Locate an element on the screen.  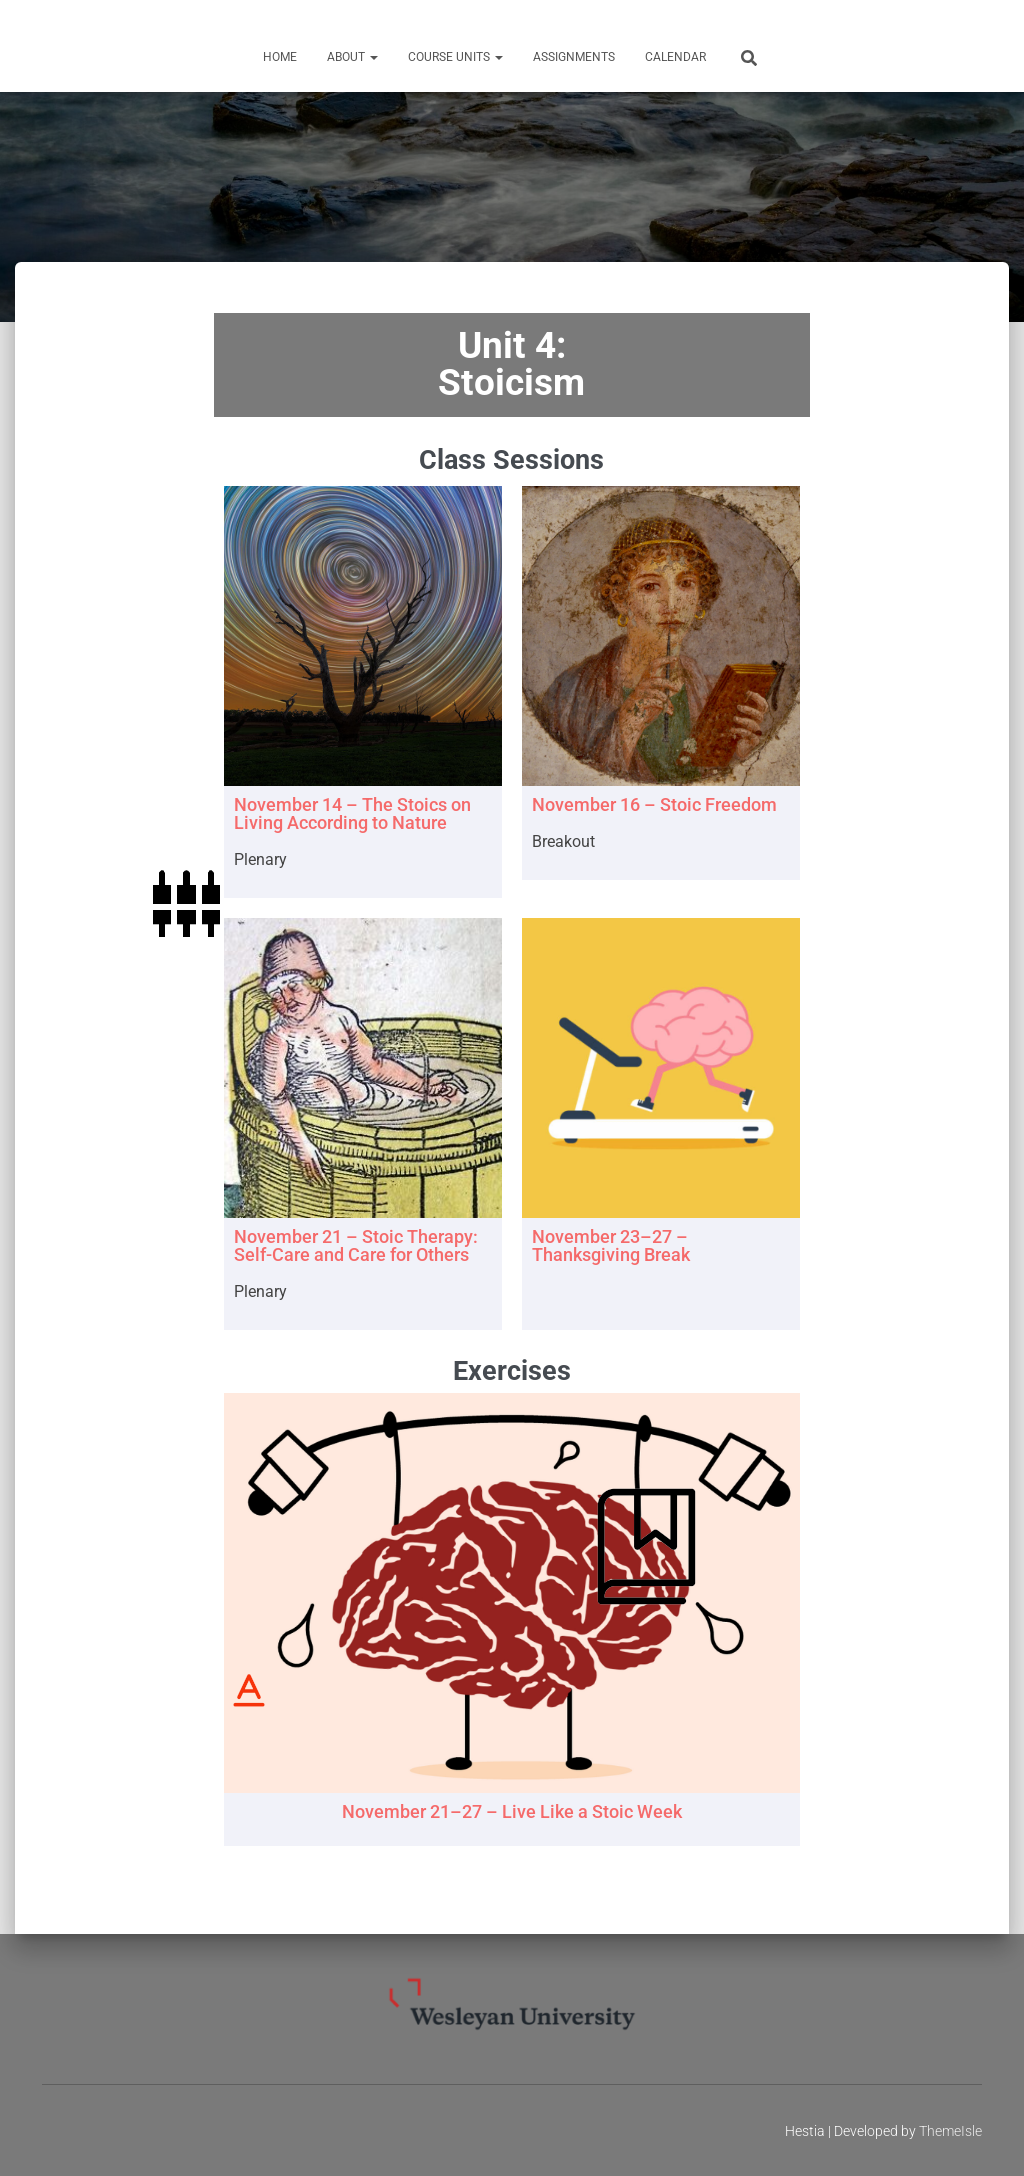
access your bookmarked reading material is located at coordinates (646, 1546).